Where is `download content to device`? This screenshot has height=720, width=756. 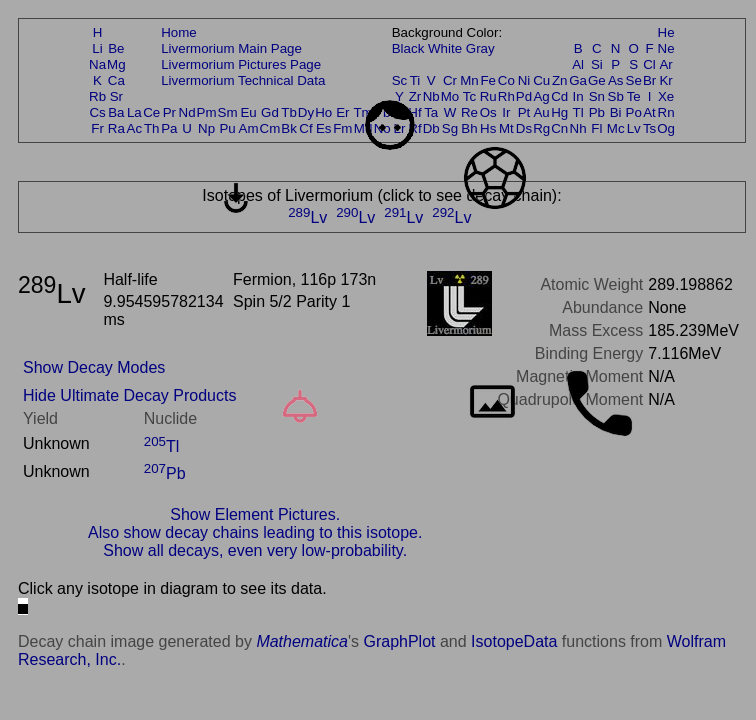
download content to device is located at coordinates (236, 197).